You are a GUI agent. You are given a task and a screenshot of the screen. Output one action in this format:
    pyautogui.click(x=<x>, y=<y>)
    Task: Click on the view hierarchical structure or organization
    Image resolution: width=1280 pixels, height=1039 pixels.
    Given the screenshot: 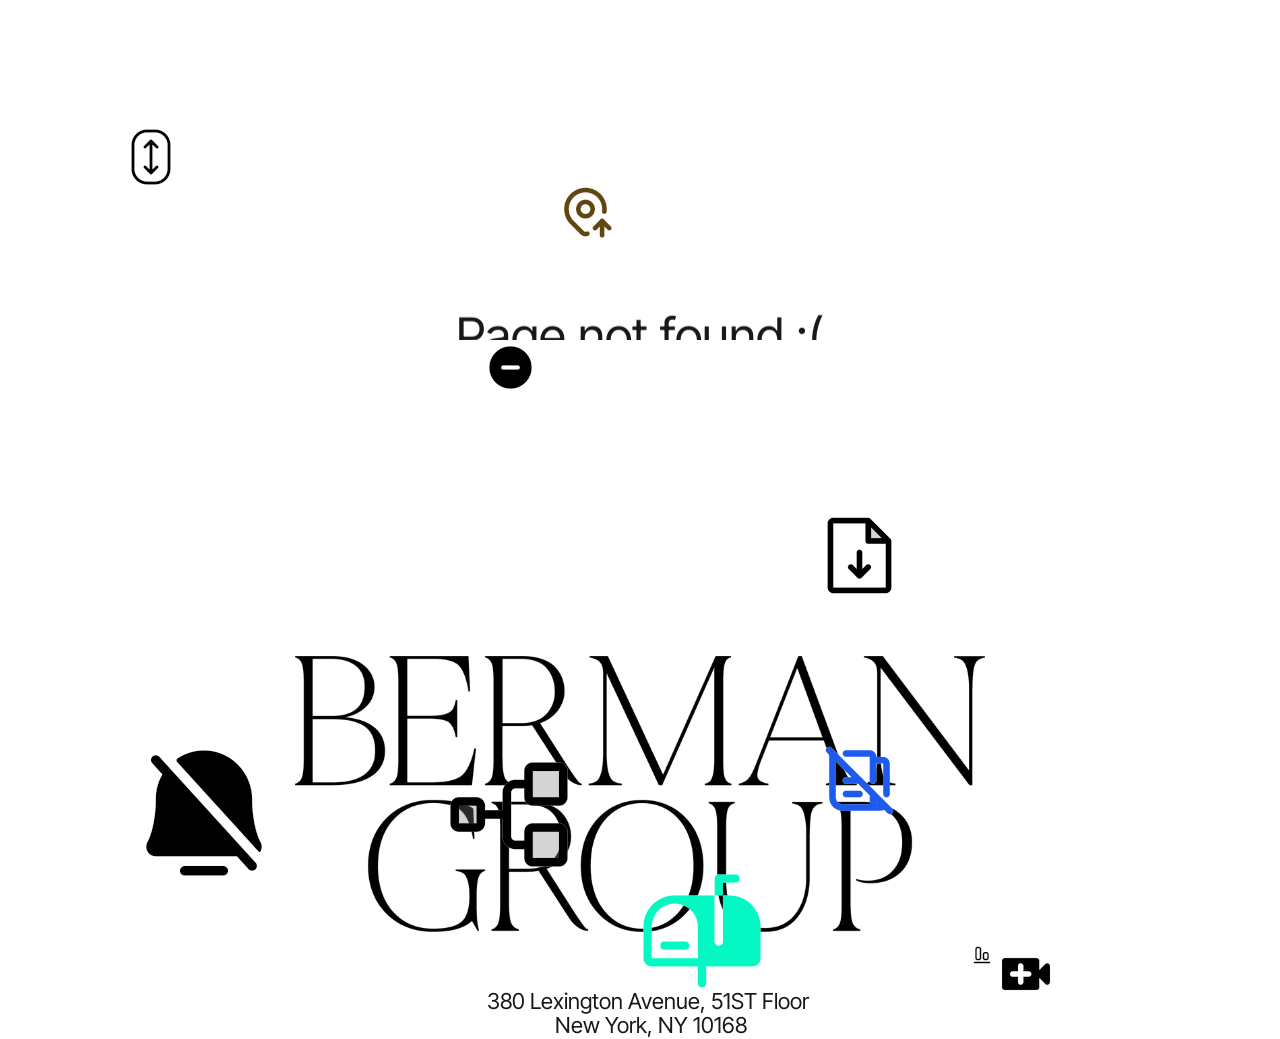 What is the action you would take?
    pyautogui.click(x=515, y=814)
    